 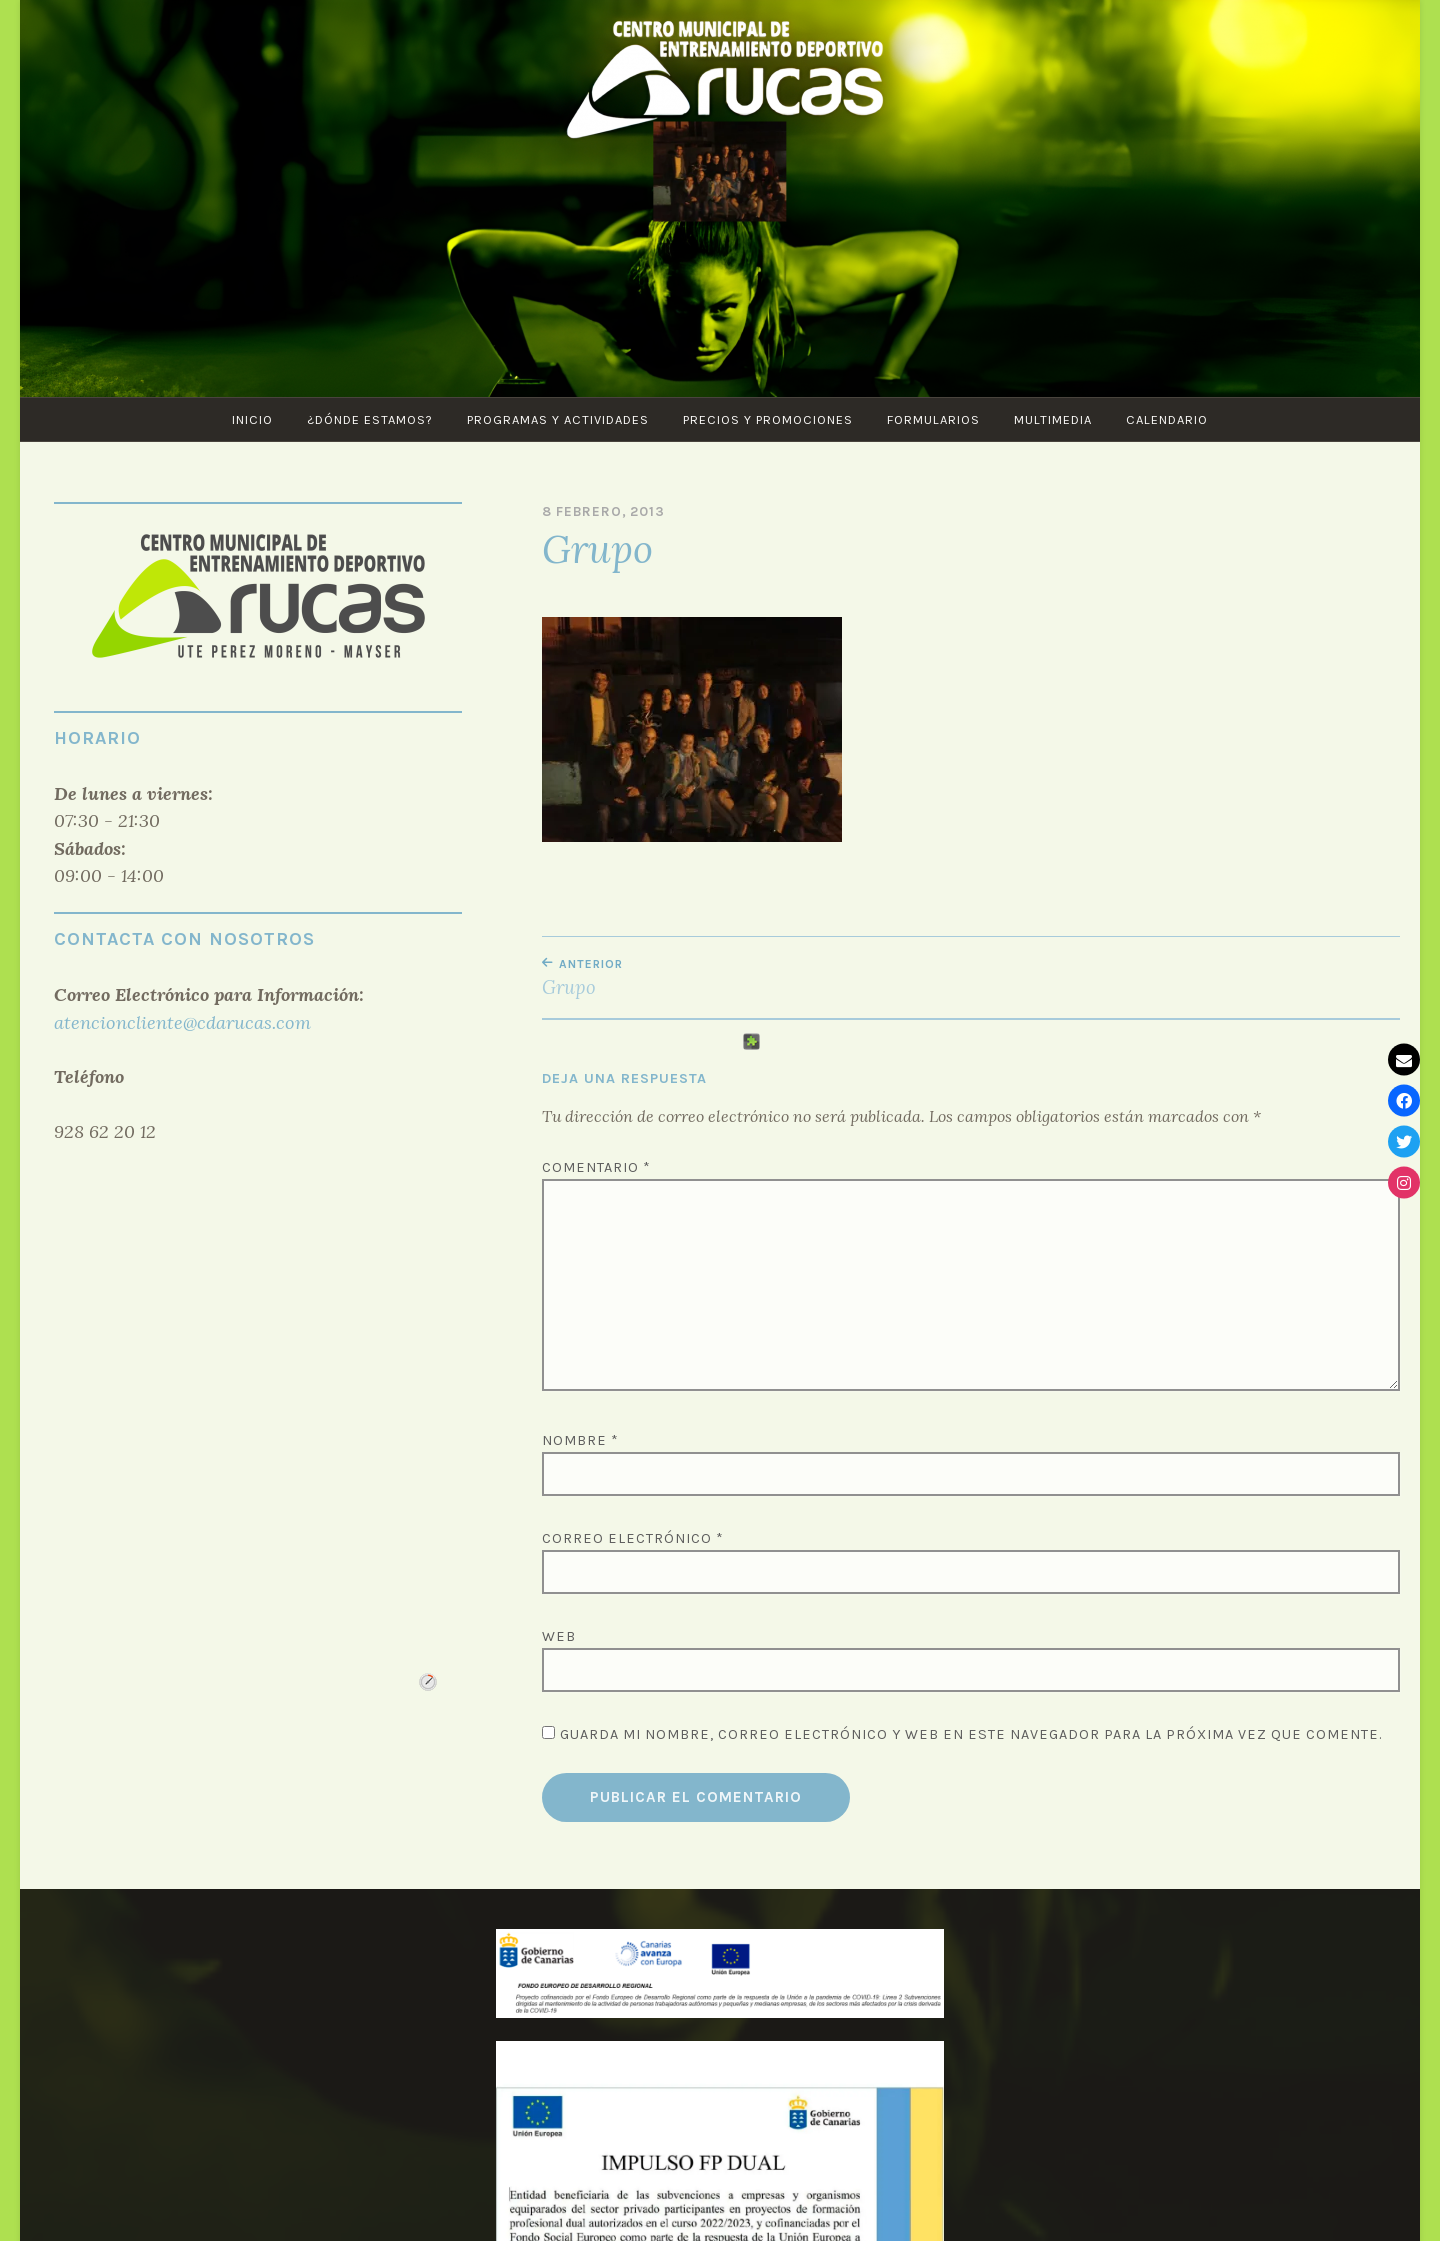 I want to click on browse or manage system add-ons, so click(x=751, y=1041).